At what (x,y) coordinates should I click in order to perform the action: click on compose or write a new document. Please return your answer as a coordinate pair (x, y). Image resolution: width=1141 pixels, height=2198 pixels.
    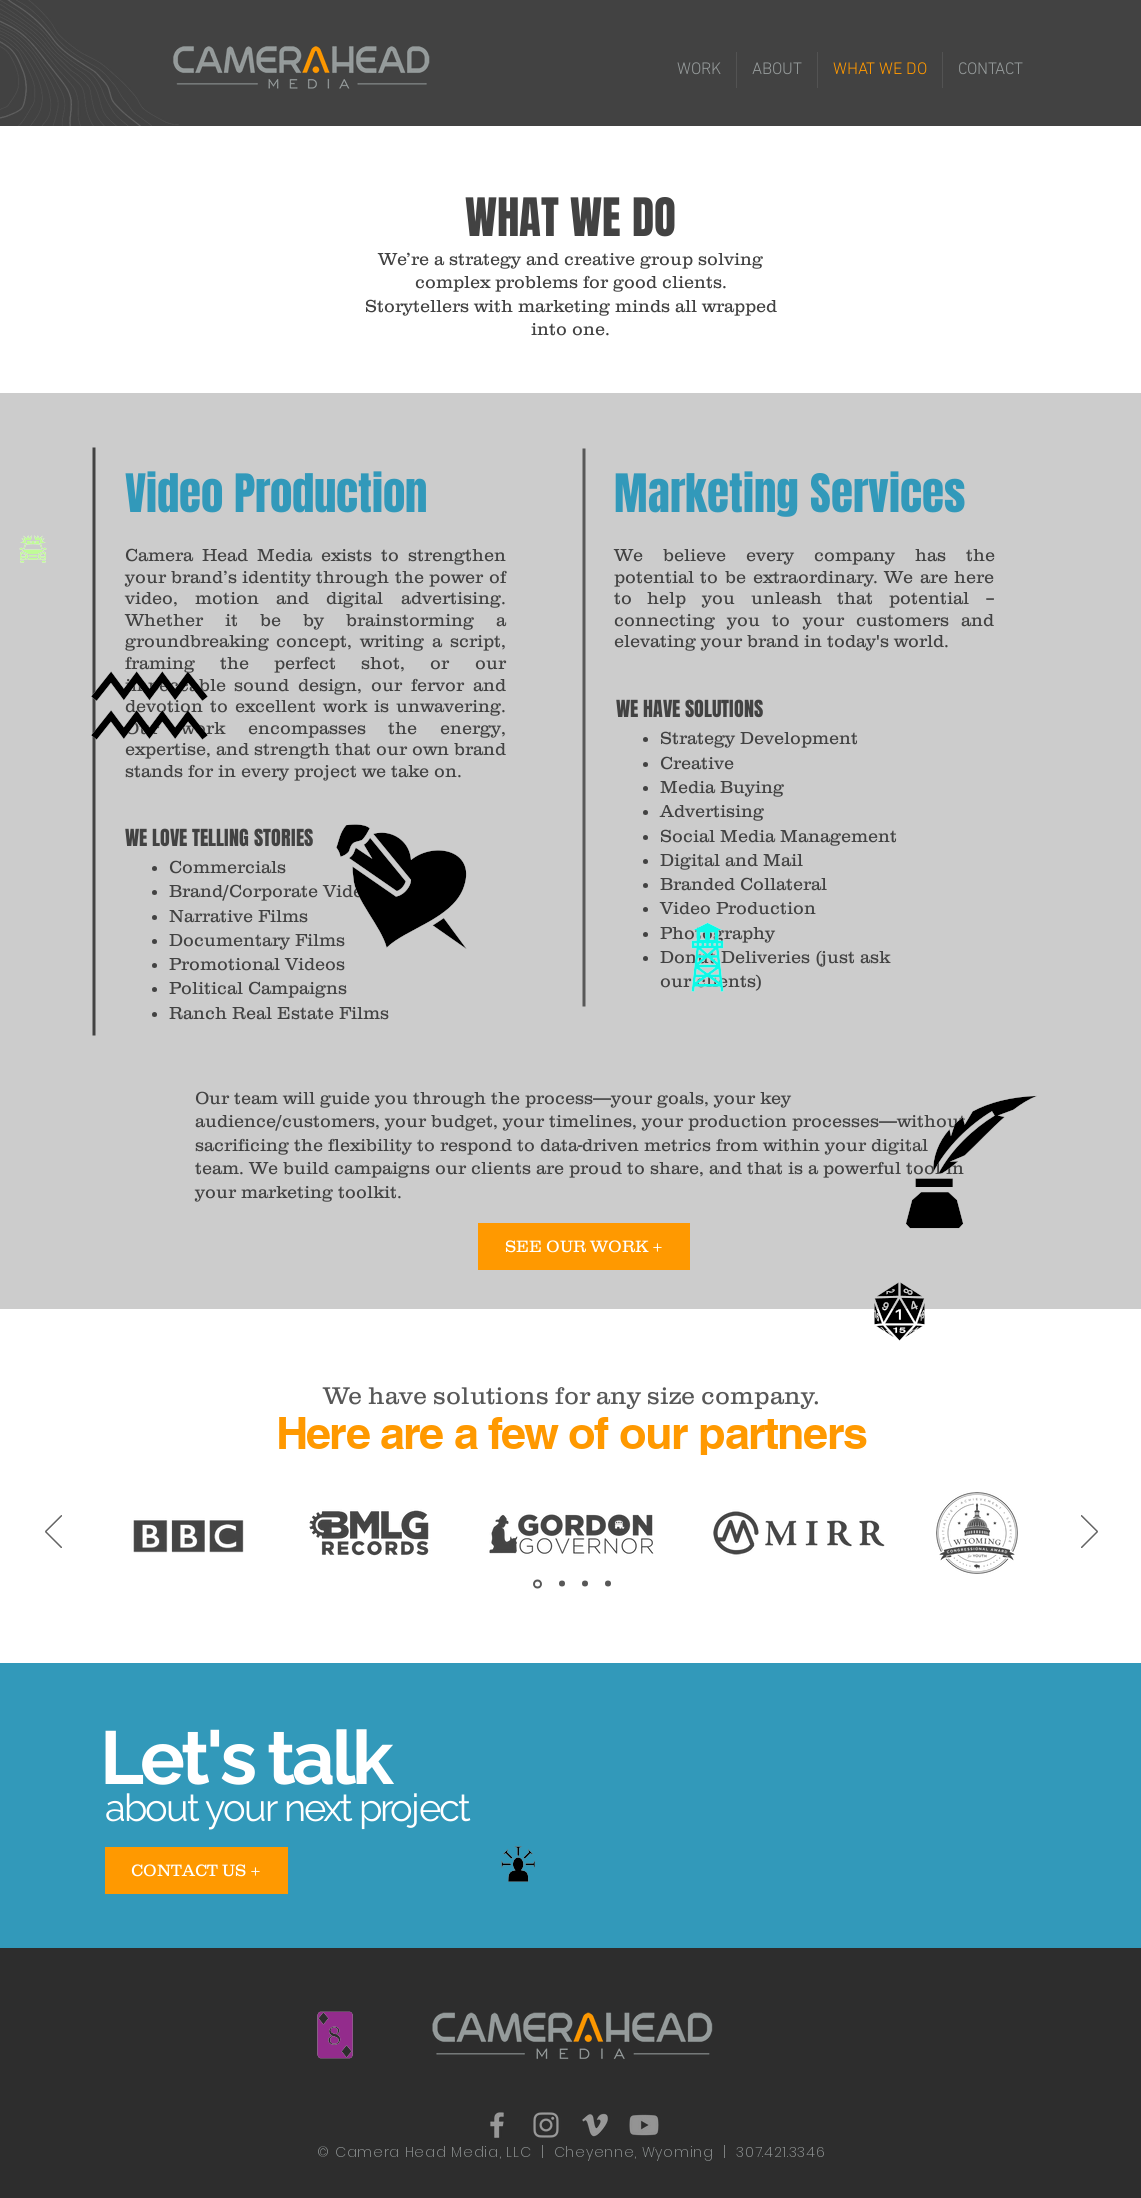
    Looking at the image, I should click on (970, 1163).